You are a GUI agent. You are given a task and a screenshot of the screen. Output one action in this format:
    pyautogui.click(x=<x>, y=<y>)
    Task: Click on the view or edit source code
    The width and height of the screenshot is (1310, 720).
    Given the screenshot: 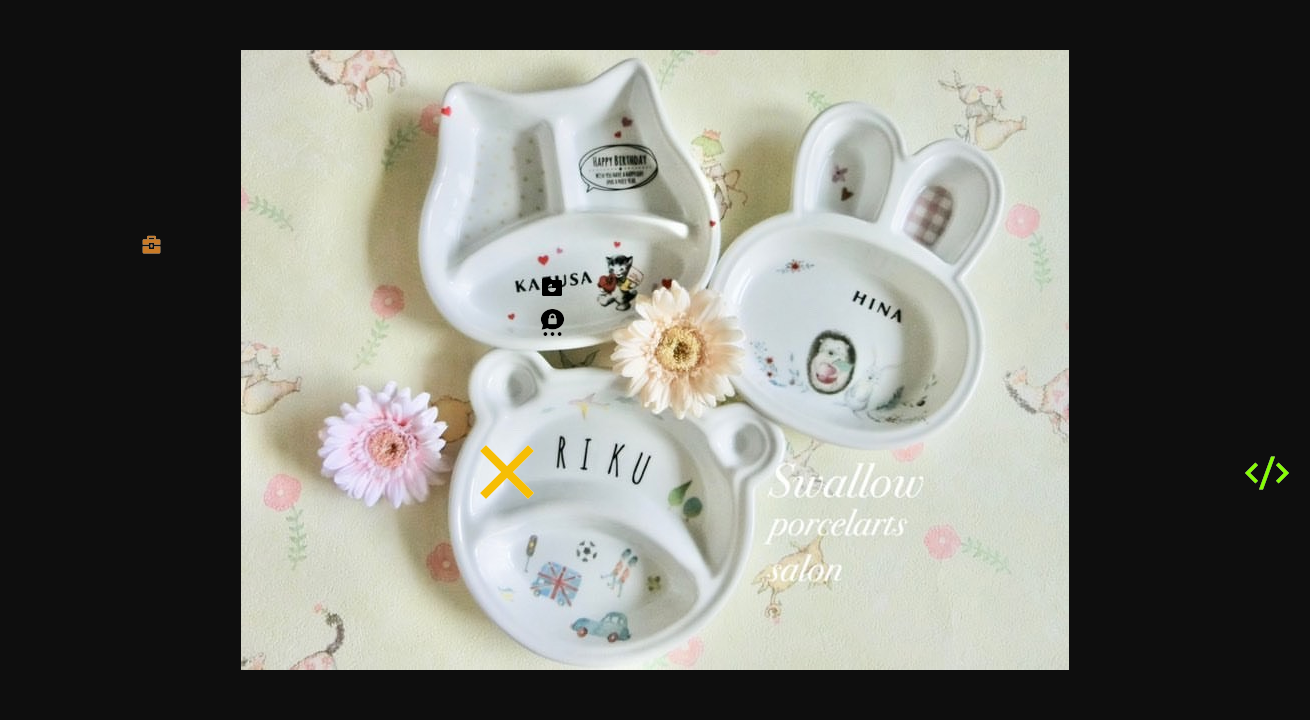 What is the action you would take?
    pyautogui.click(x=1267, y=473)
    